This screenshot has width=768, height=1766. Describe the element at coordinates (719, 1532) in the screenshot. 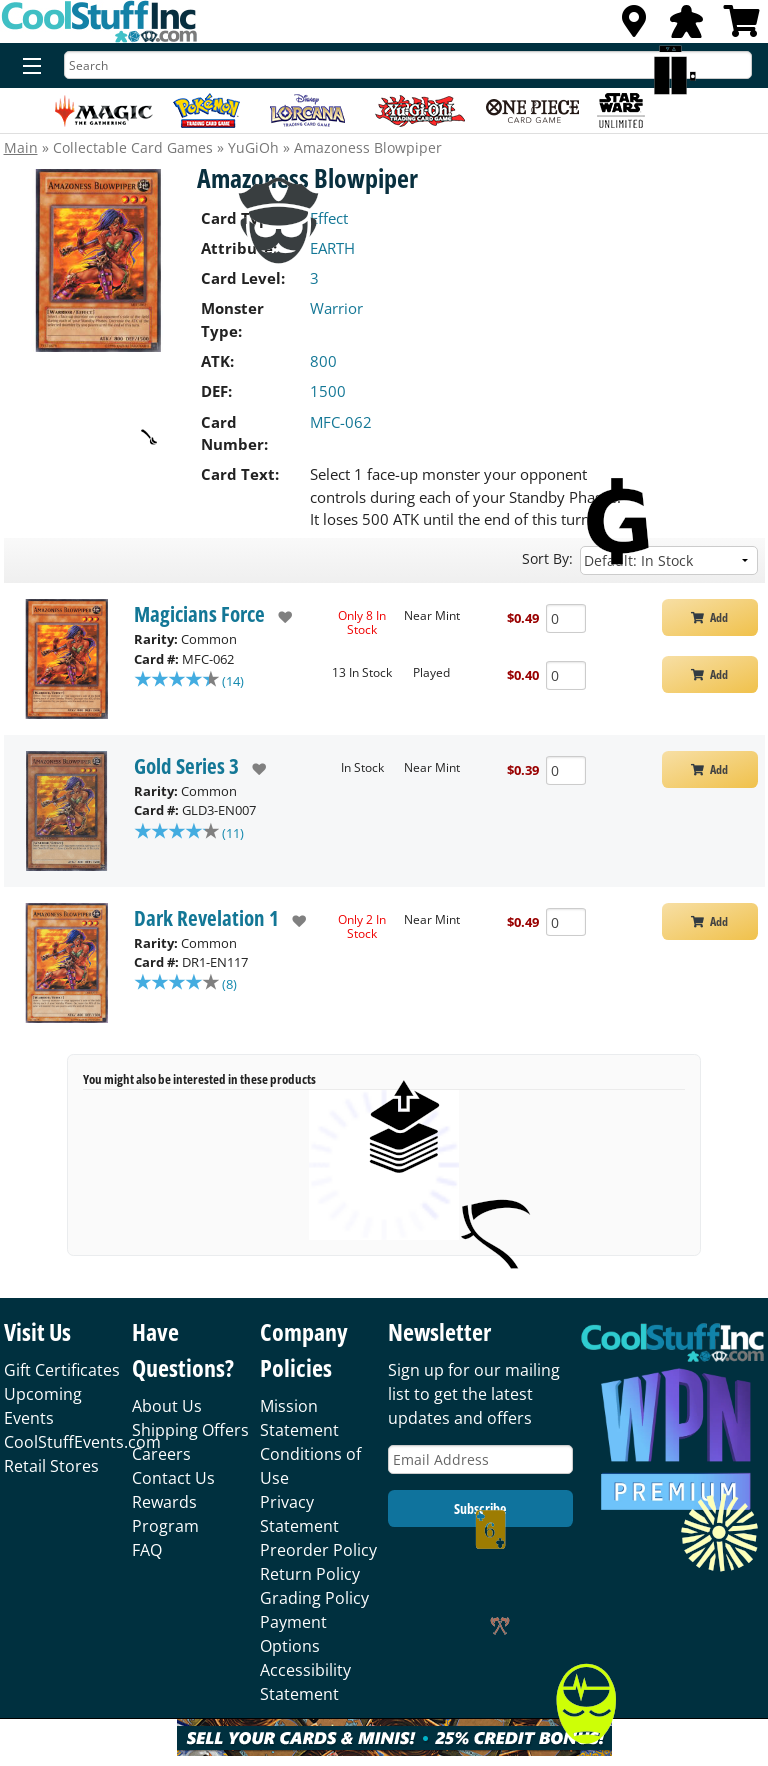

I see `dandelion flower icon for nature or garden-themed game elements` at that location.